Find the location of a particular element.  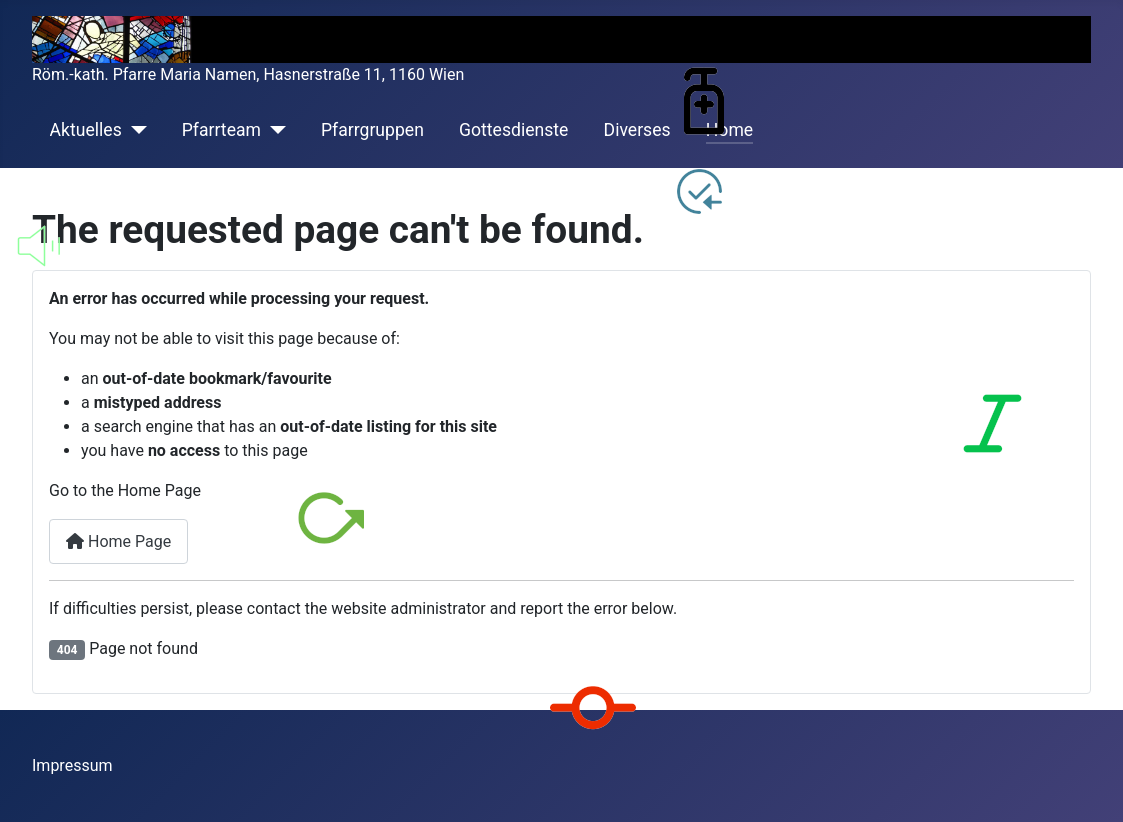

apply italic formatting to selected text is located at coordinates (992, 423).